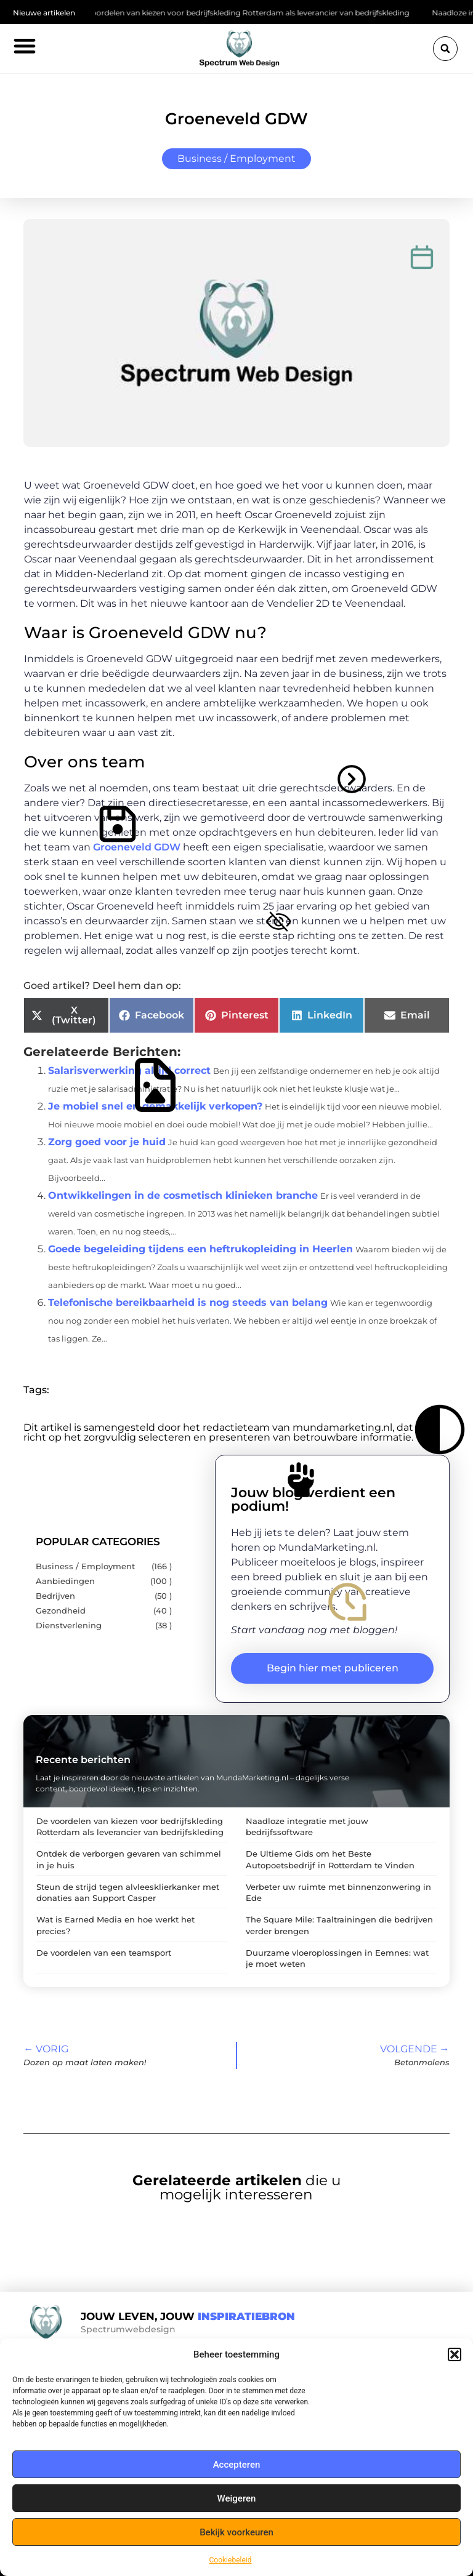 The width and height of the screenshot is (473, 2576). Describe the element at coordinates (155, 1085) in the screenshot. I see `view image file` at that location.